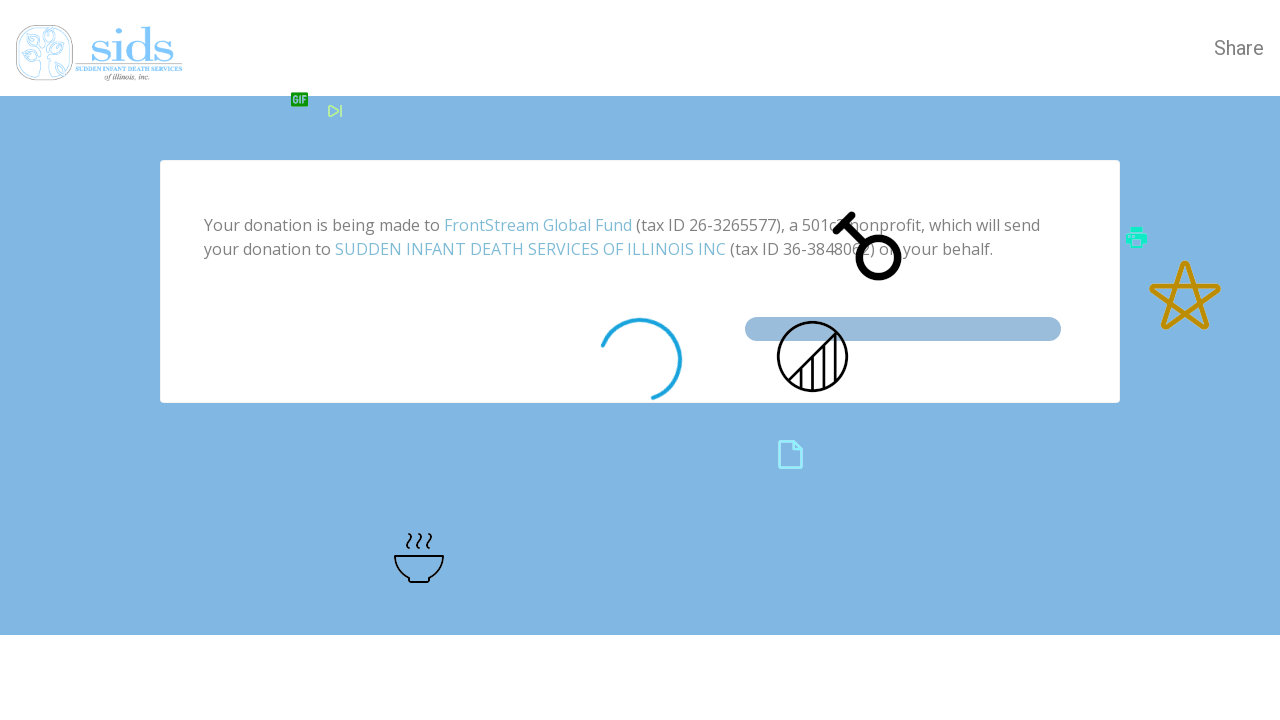 The width and height of the screenshot is (1280, 720). Describe the element at coordinates (867, 246) in the screenshot. I see `indicates travesti gender identity` at that location.